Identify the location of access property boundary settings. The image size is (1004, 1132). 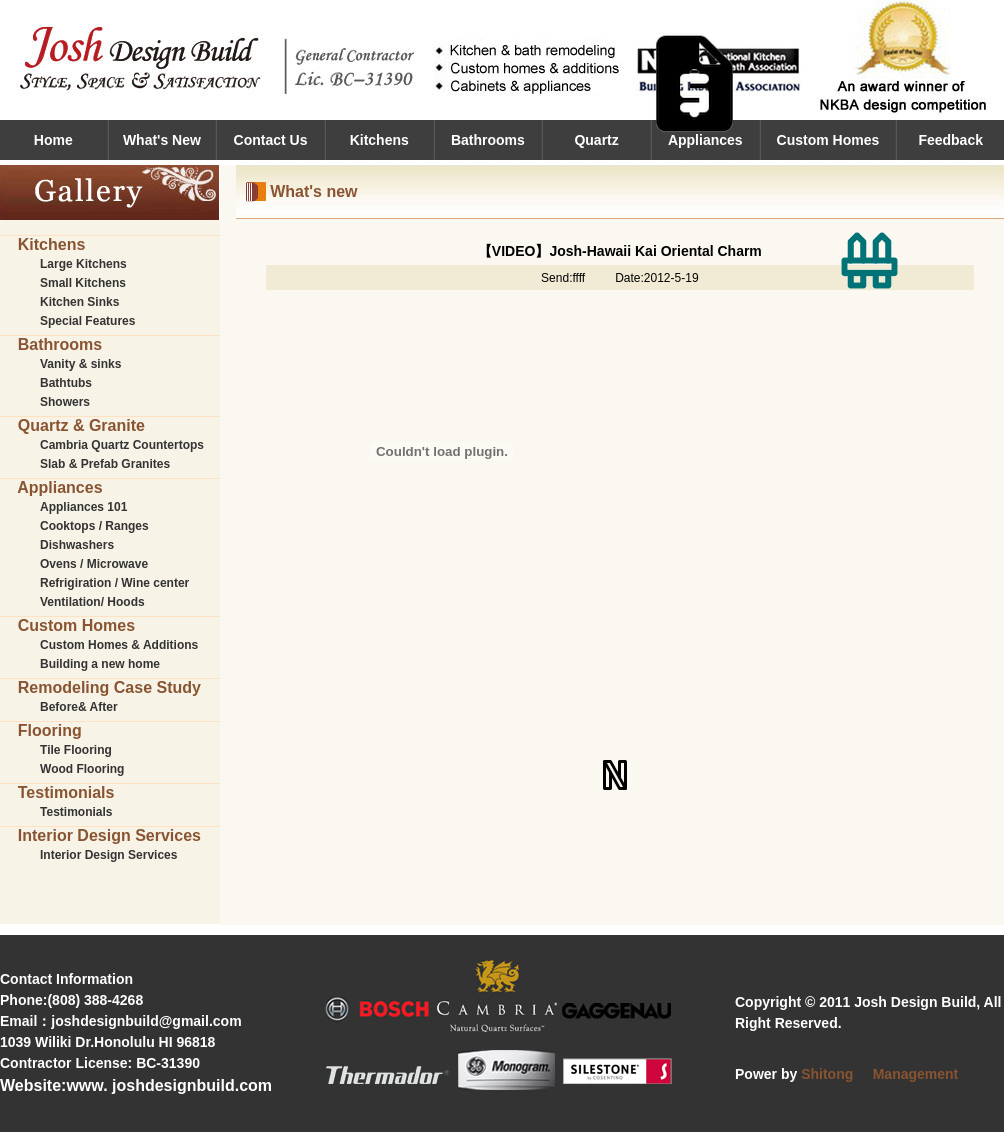
(869, 260).